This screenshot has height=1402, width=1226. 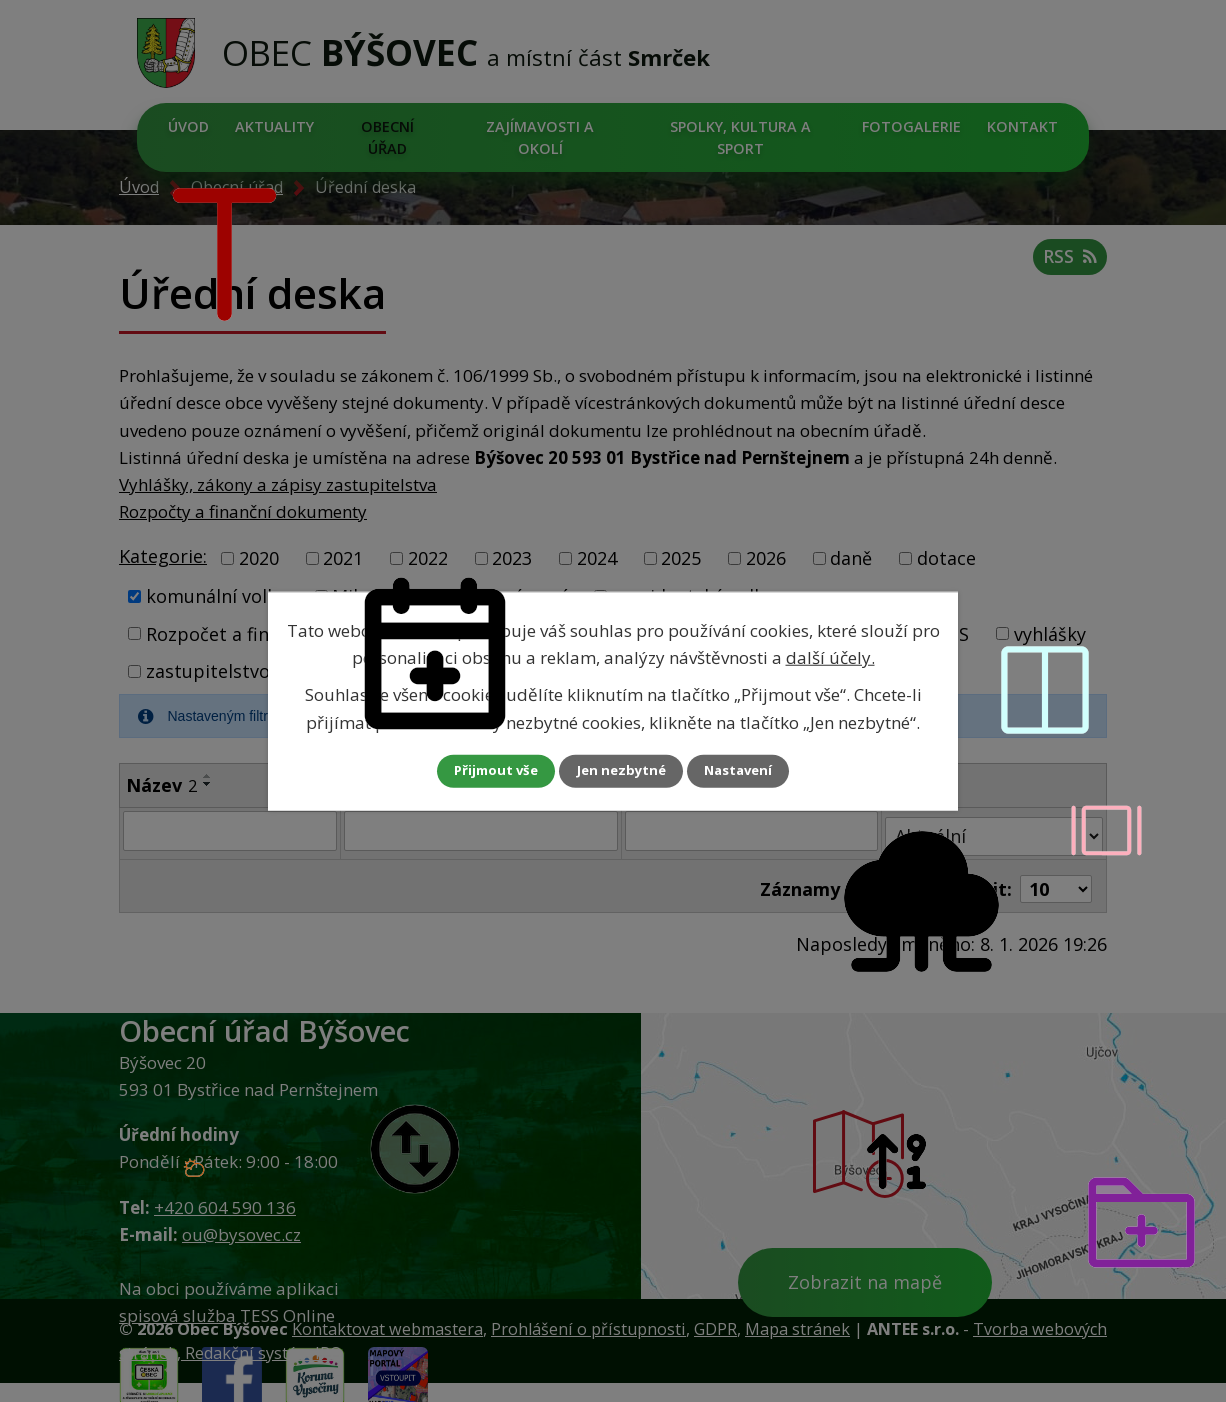 What do you see at coordinates (224, 254) in the screenshot?
I see `text formatting tool for titles` at bounding box center [224, 254].